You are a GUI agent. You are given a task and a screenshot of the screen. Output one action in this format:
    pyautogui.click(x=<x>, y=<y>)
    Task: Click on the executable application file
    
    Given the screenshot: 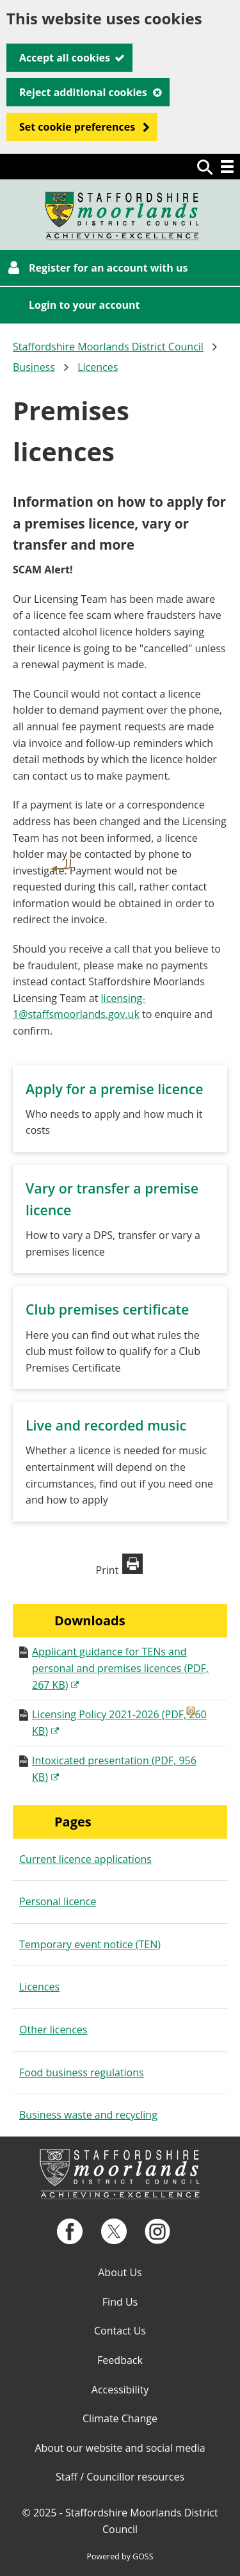 What is the action you would take?
    pyautogui.click(x=191, y=1710)
    